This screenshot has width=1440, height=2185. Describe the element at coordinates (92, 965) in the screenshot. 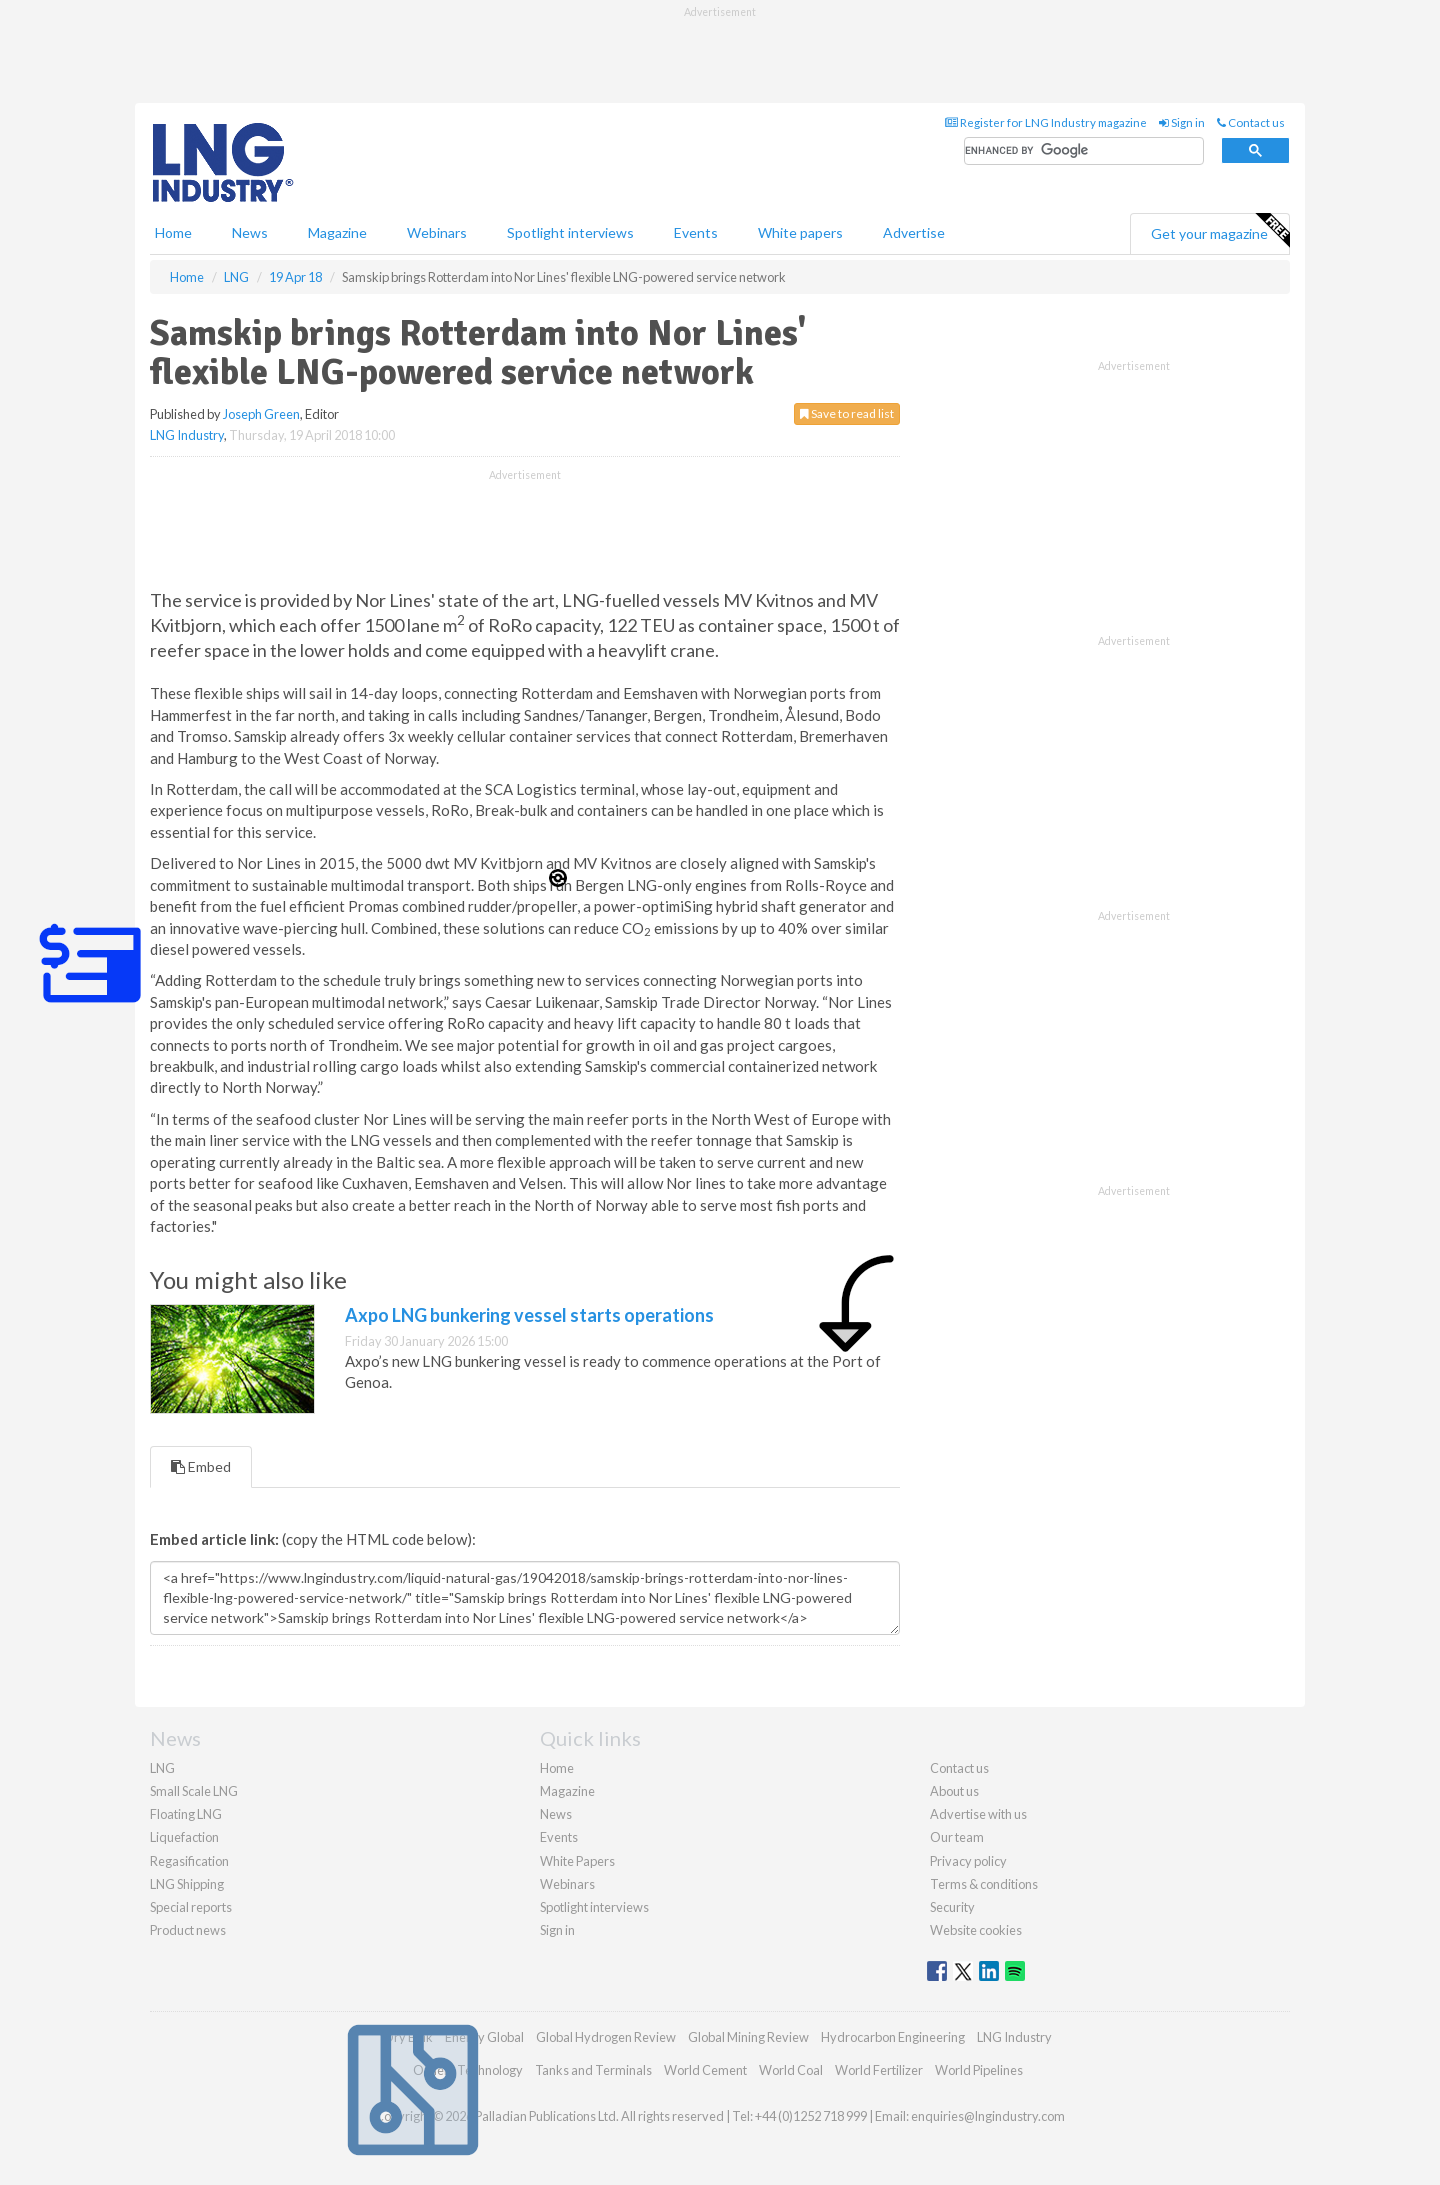

I see `view or access invoices` at that location.